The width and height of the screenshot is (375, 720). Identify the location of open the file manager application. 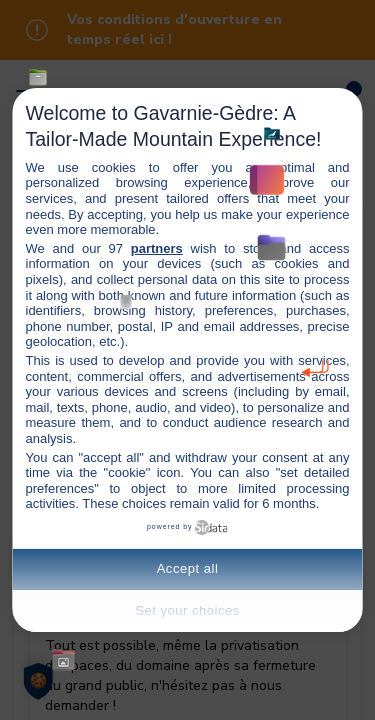
(38, 77).